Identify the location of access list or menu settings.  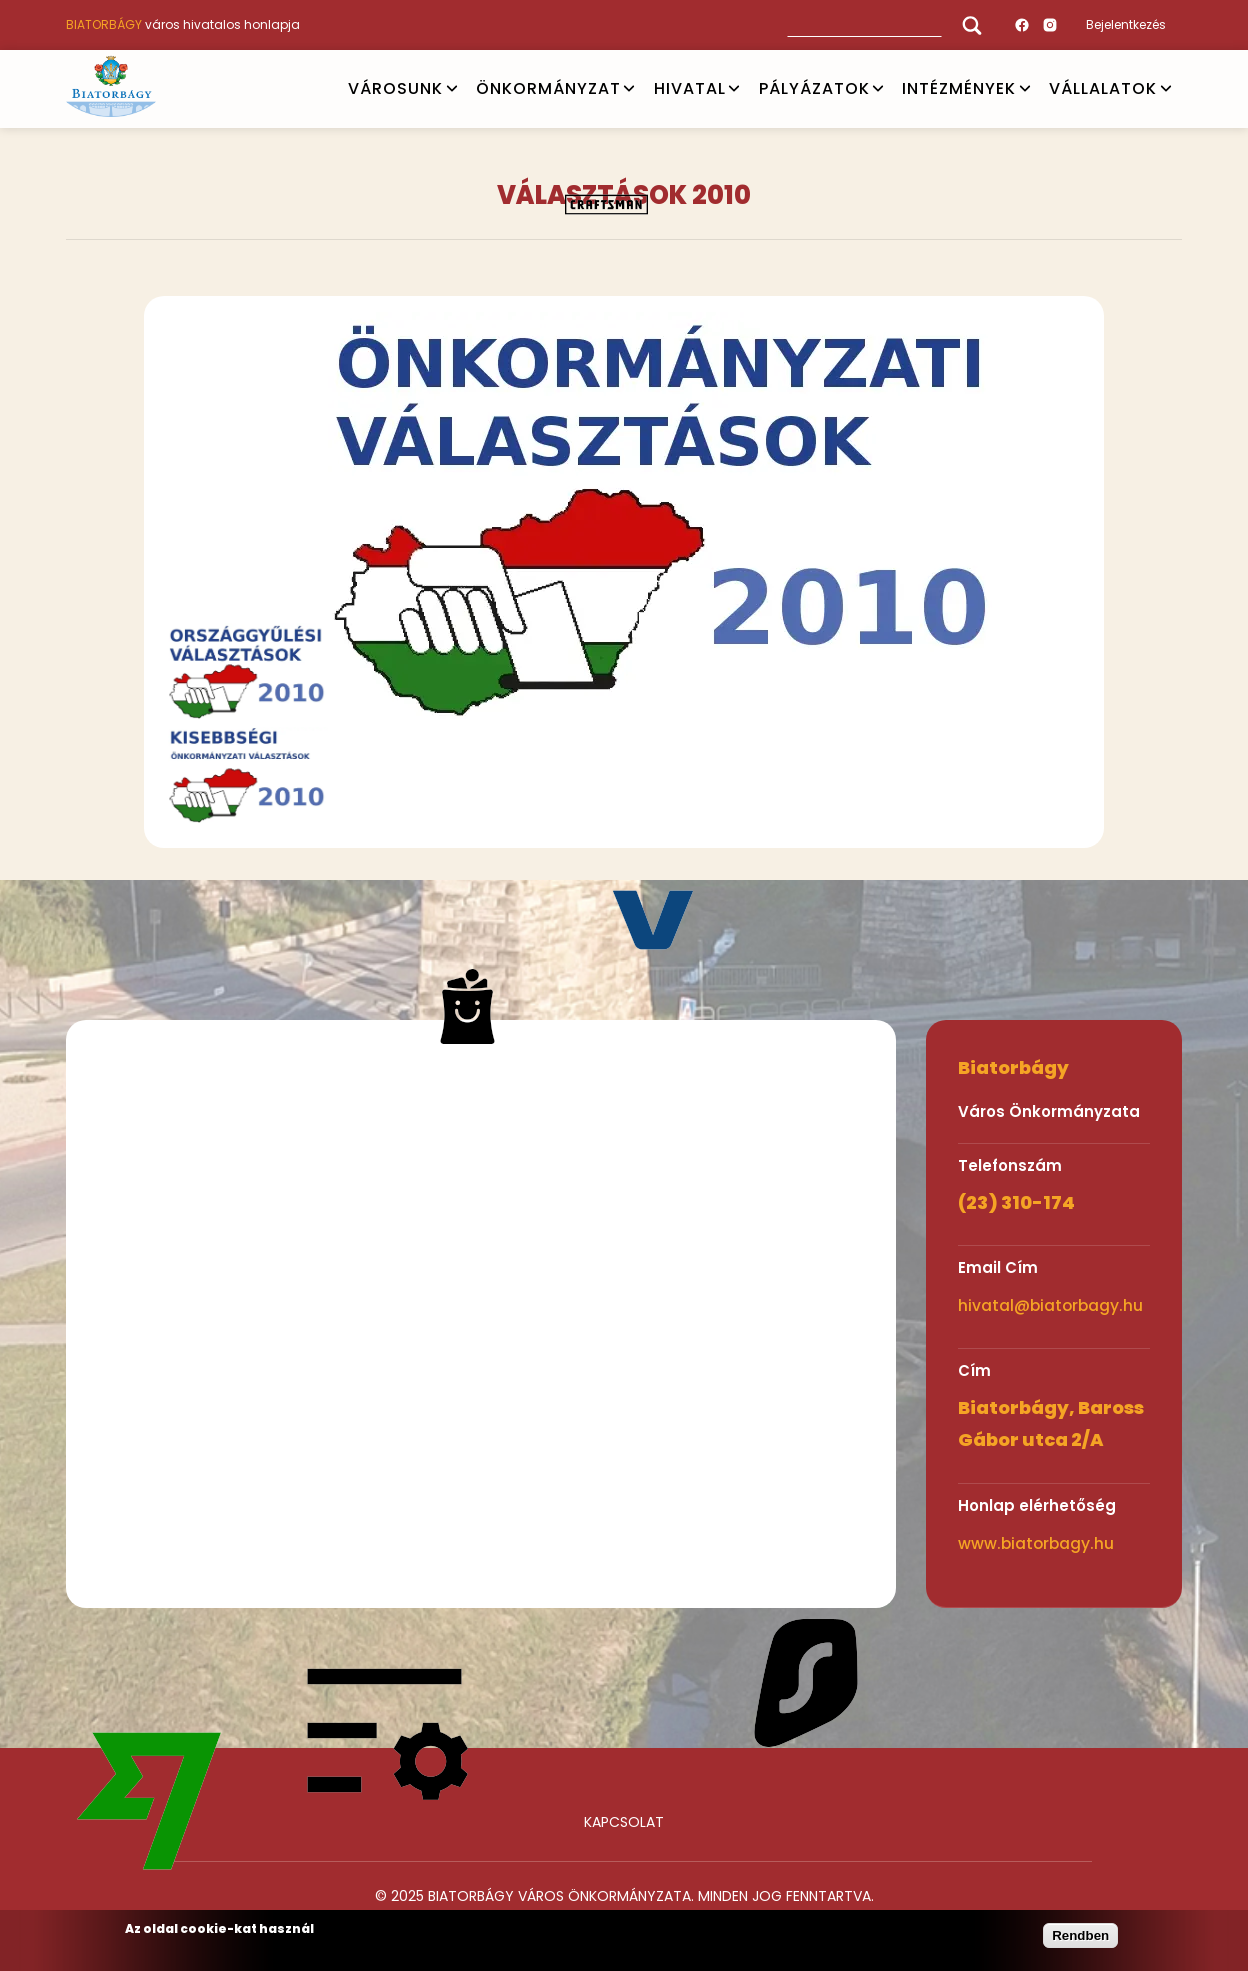
(384, 1730).